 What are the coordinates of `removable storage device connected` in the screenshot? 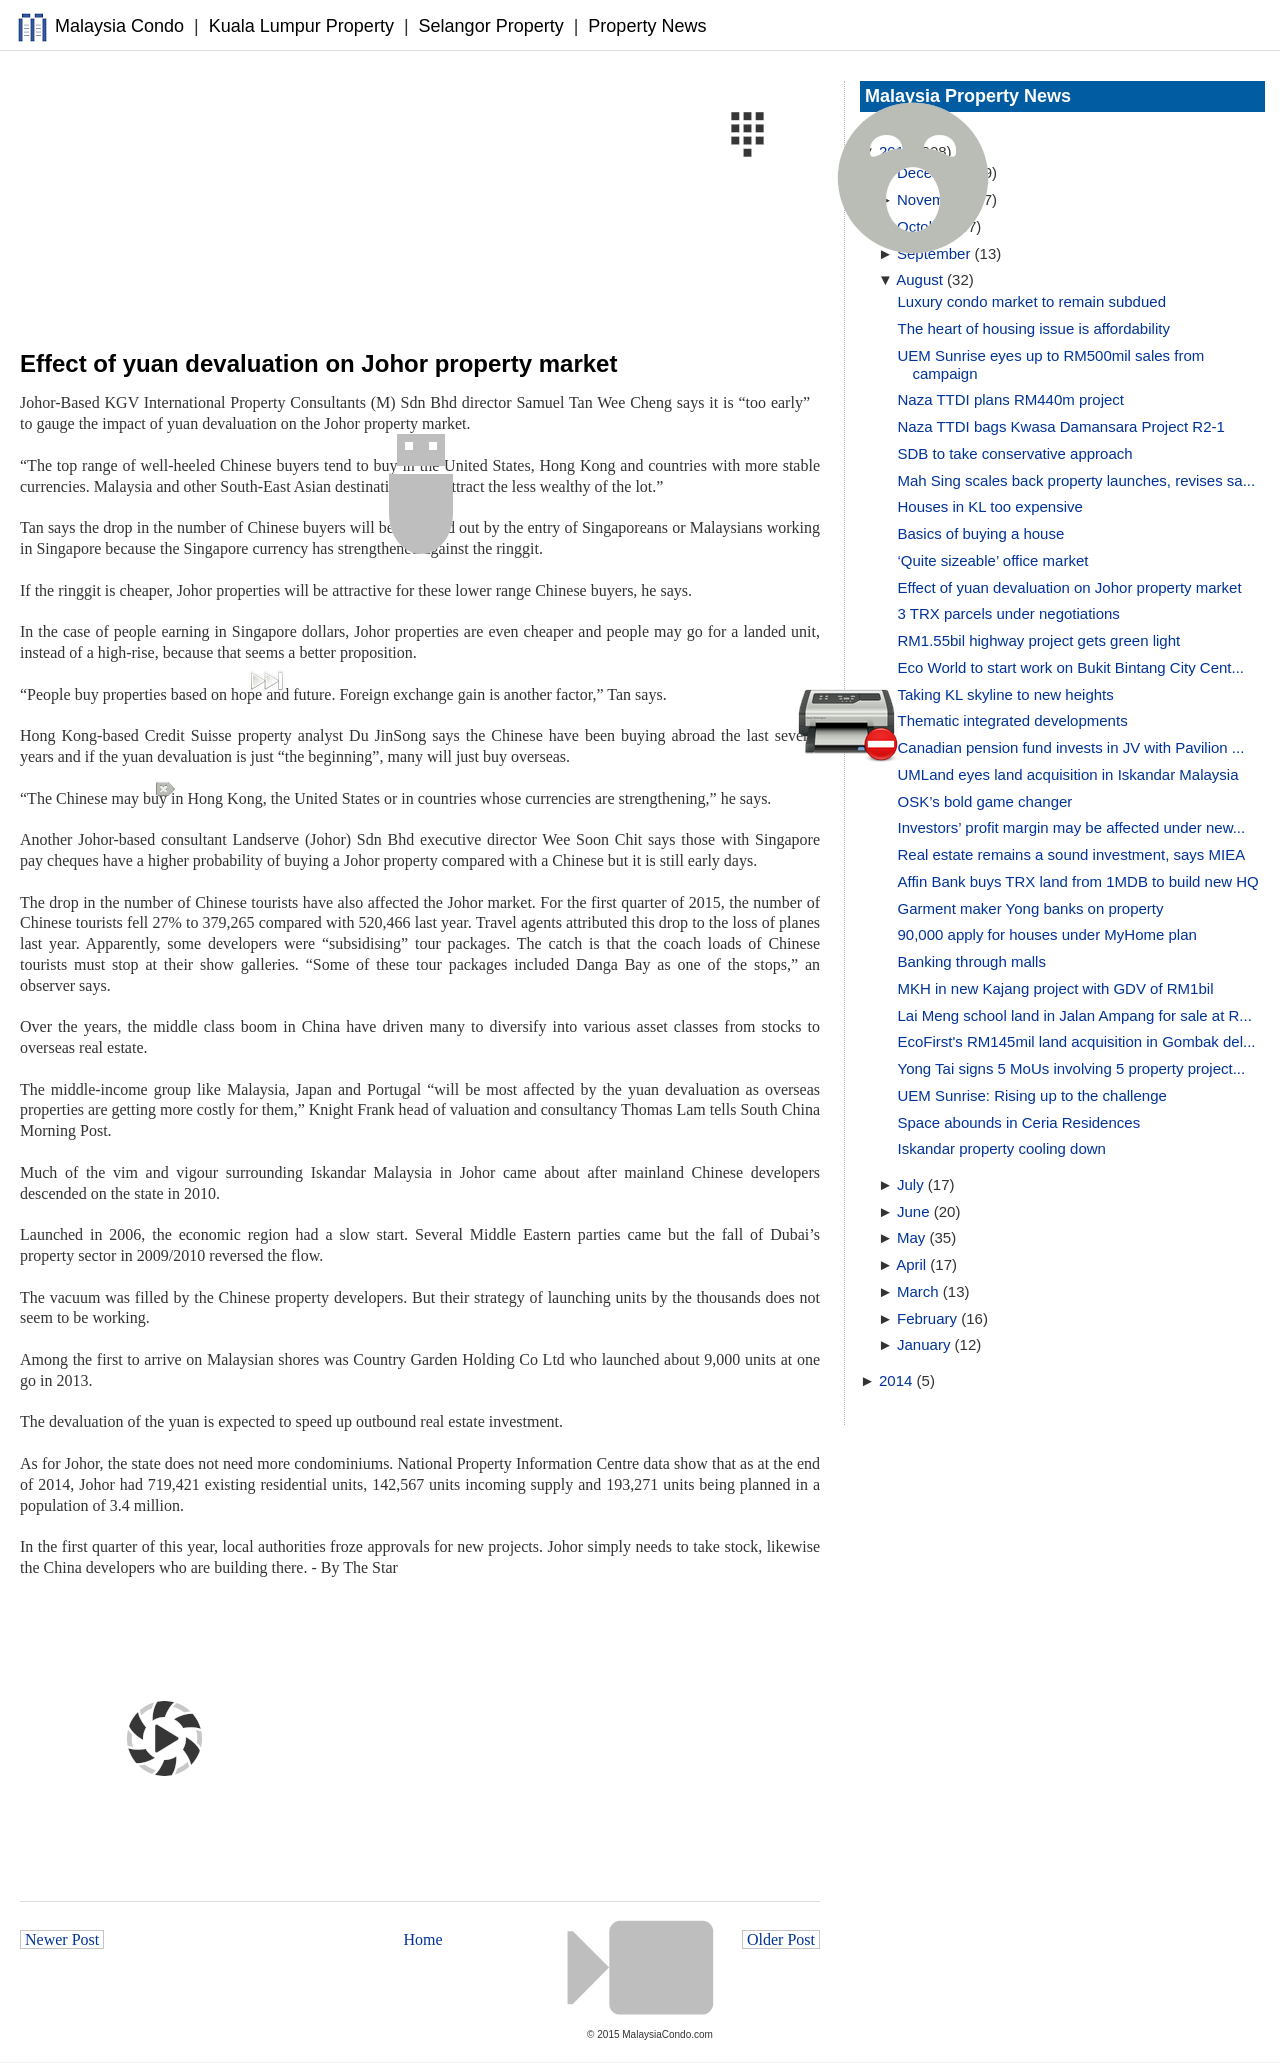 It's located at (421, 490).